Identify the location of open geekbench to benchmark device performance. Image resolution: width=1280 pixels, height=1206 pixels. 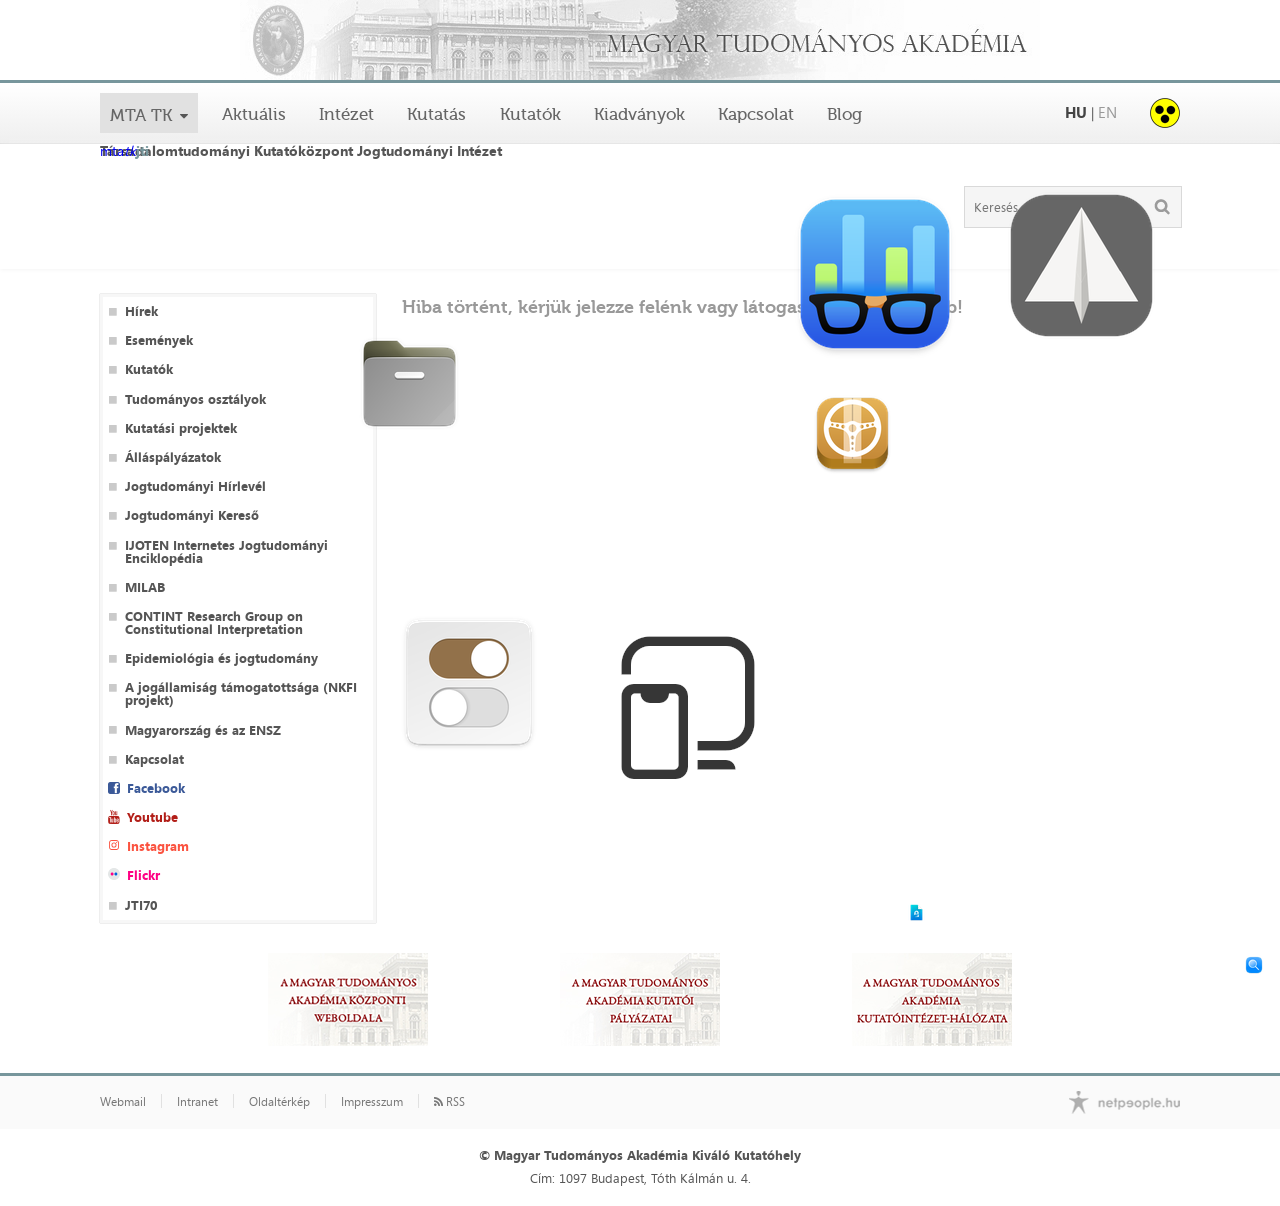
(875, 274).